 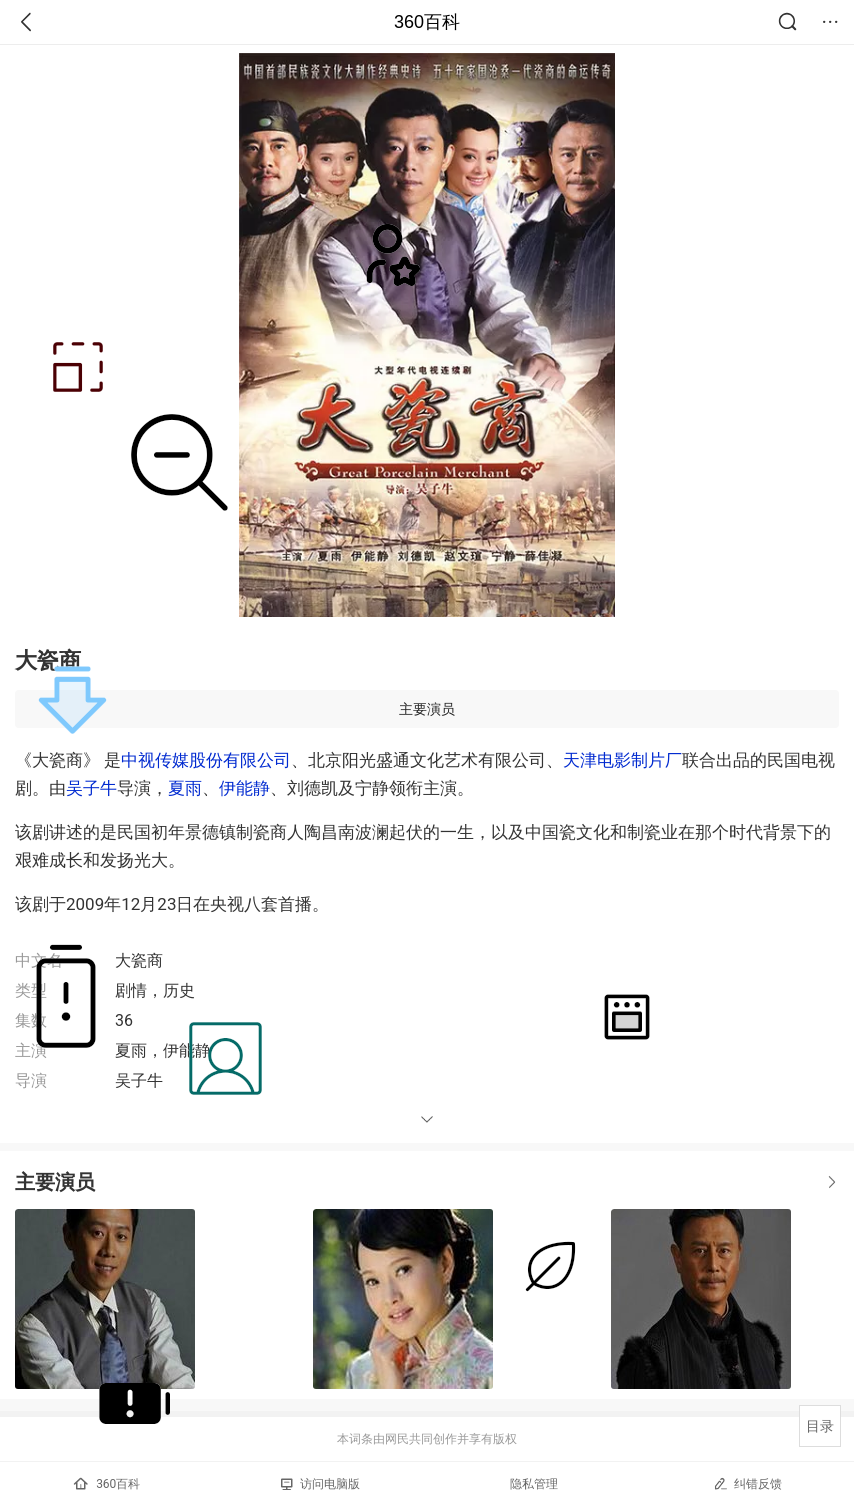 What do you see at coordinates (627, 1017) in the screenshot?
I see `access oven controls in a smart home app` at bounding box center [627, 1017].